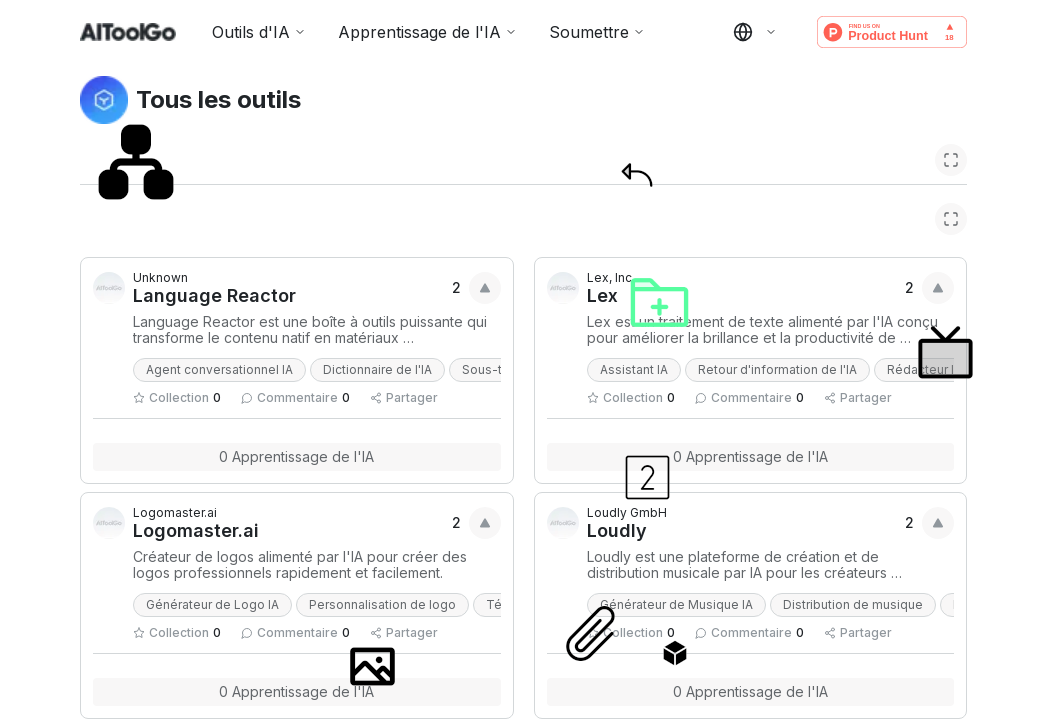 This screenshot has width=1047, height=720. What do you see at coordinates (591, 633) in the screenshot?
I see `attach a file to your message` at bounding box center [591, 633].